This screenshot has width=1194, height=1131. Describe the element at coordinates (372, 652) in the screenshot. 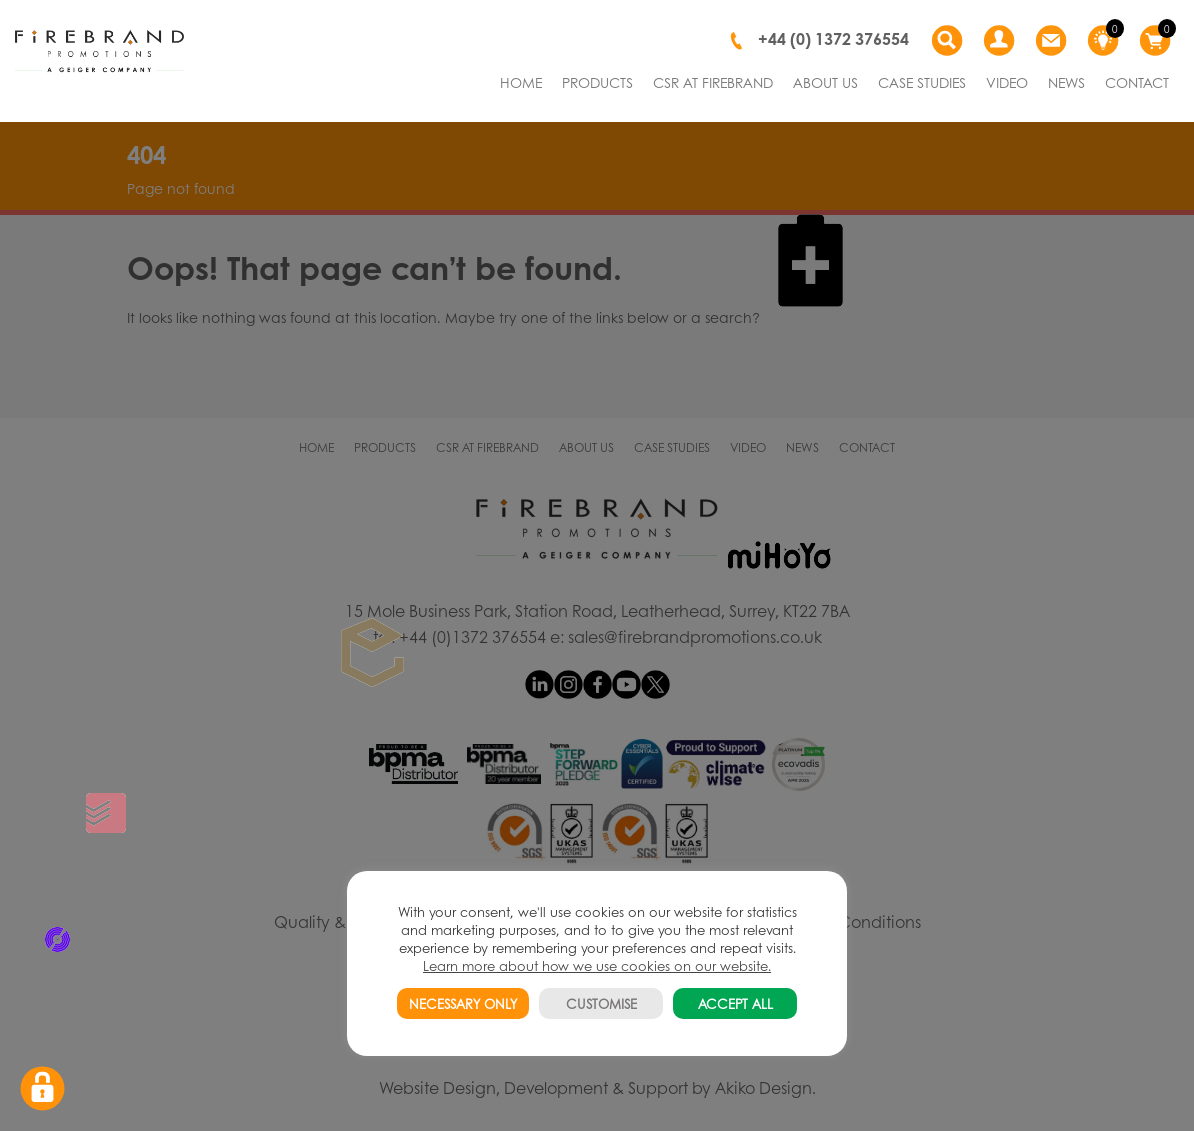

I see `myget package hosting service logo` at that location.